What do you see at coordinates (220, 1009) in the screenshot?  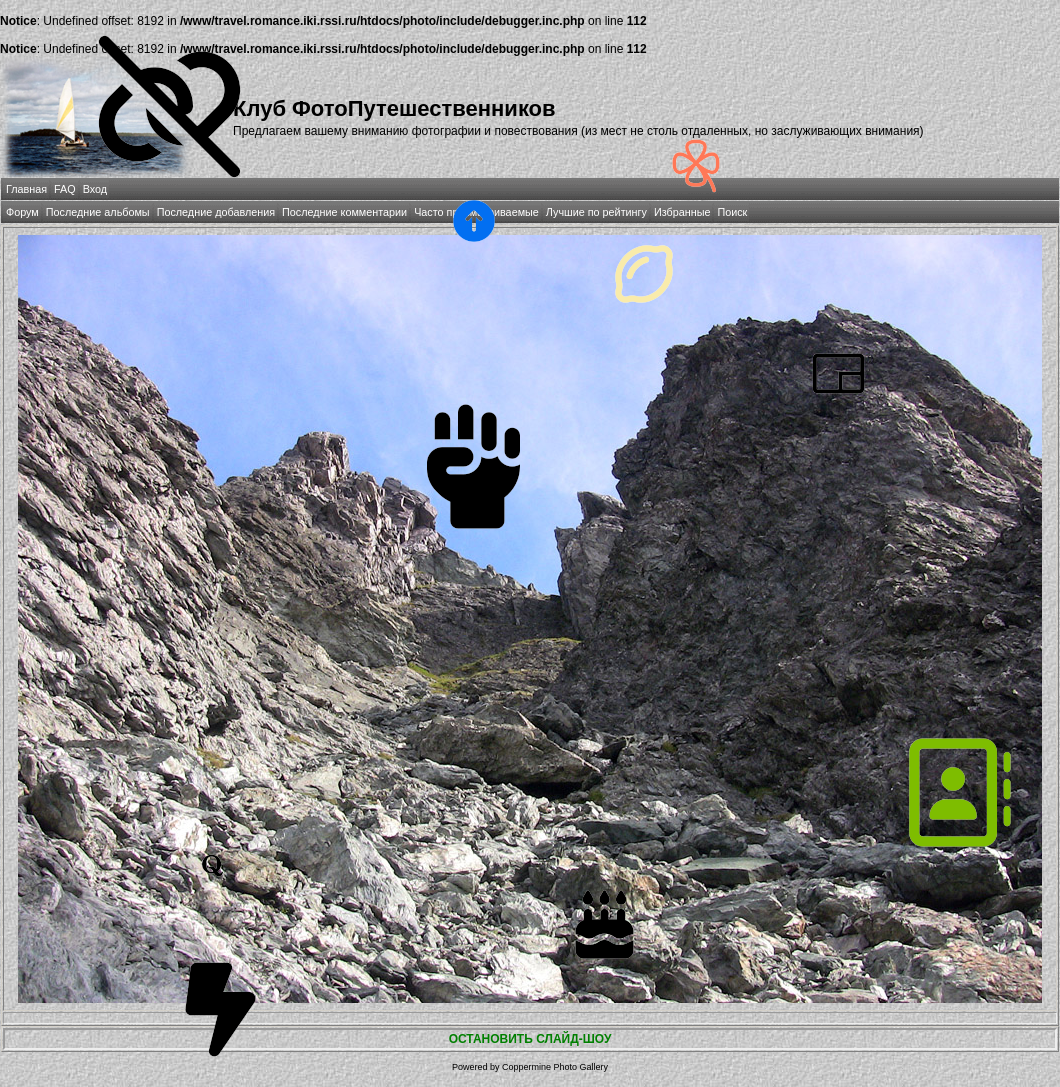 I see `indicates flash or quick action mode` at bounding box center [220, 1009].